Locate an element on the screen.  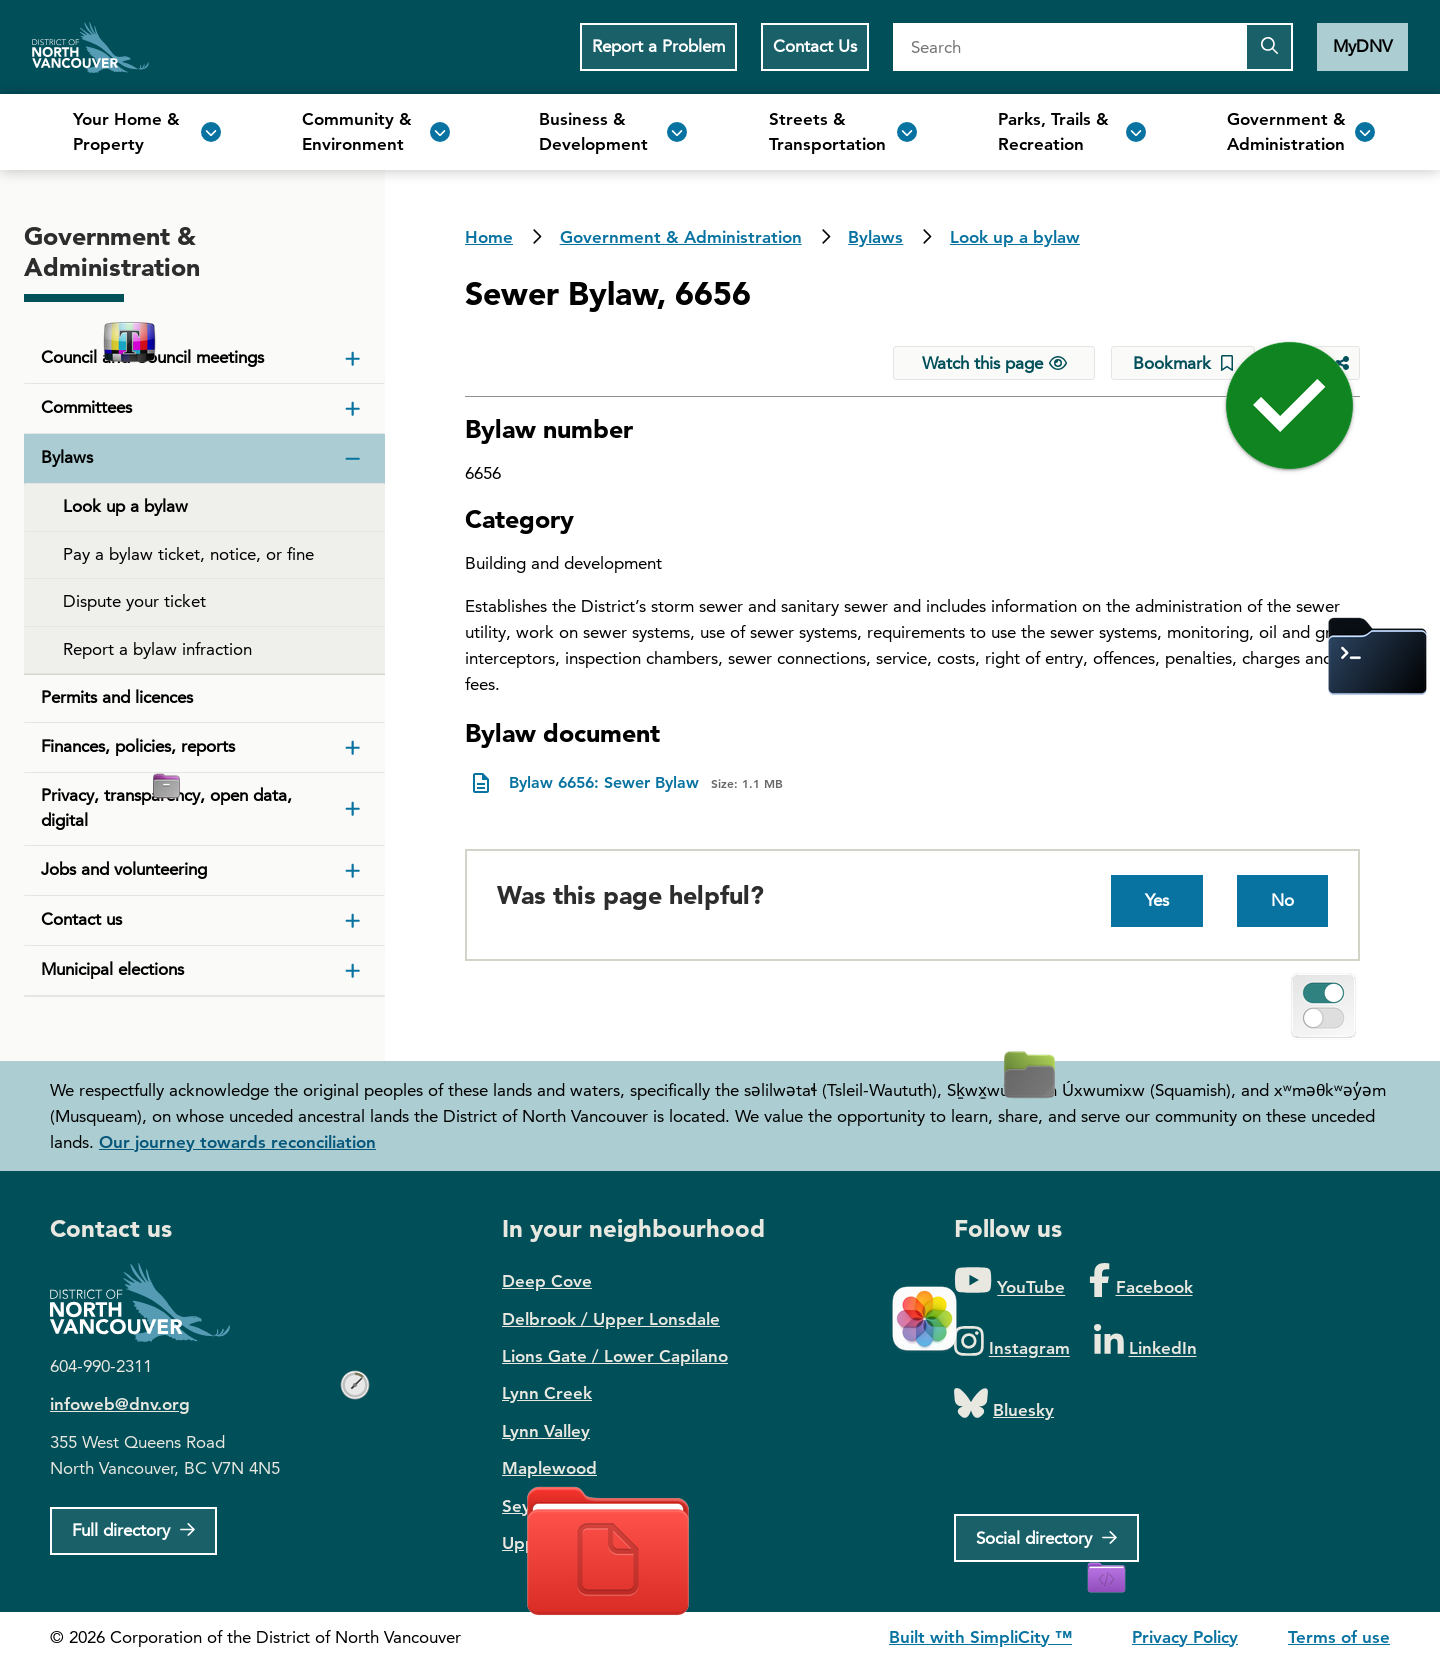
confirm or apply changes in a dialog is located at coordinates (1289, 405).